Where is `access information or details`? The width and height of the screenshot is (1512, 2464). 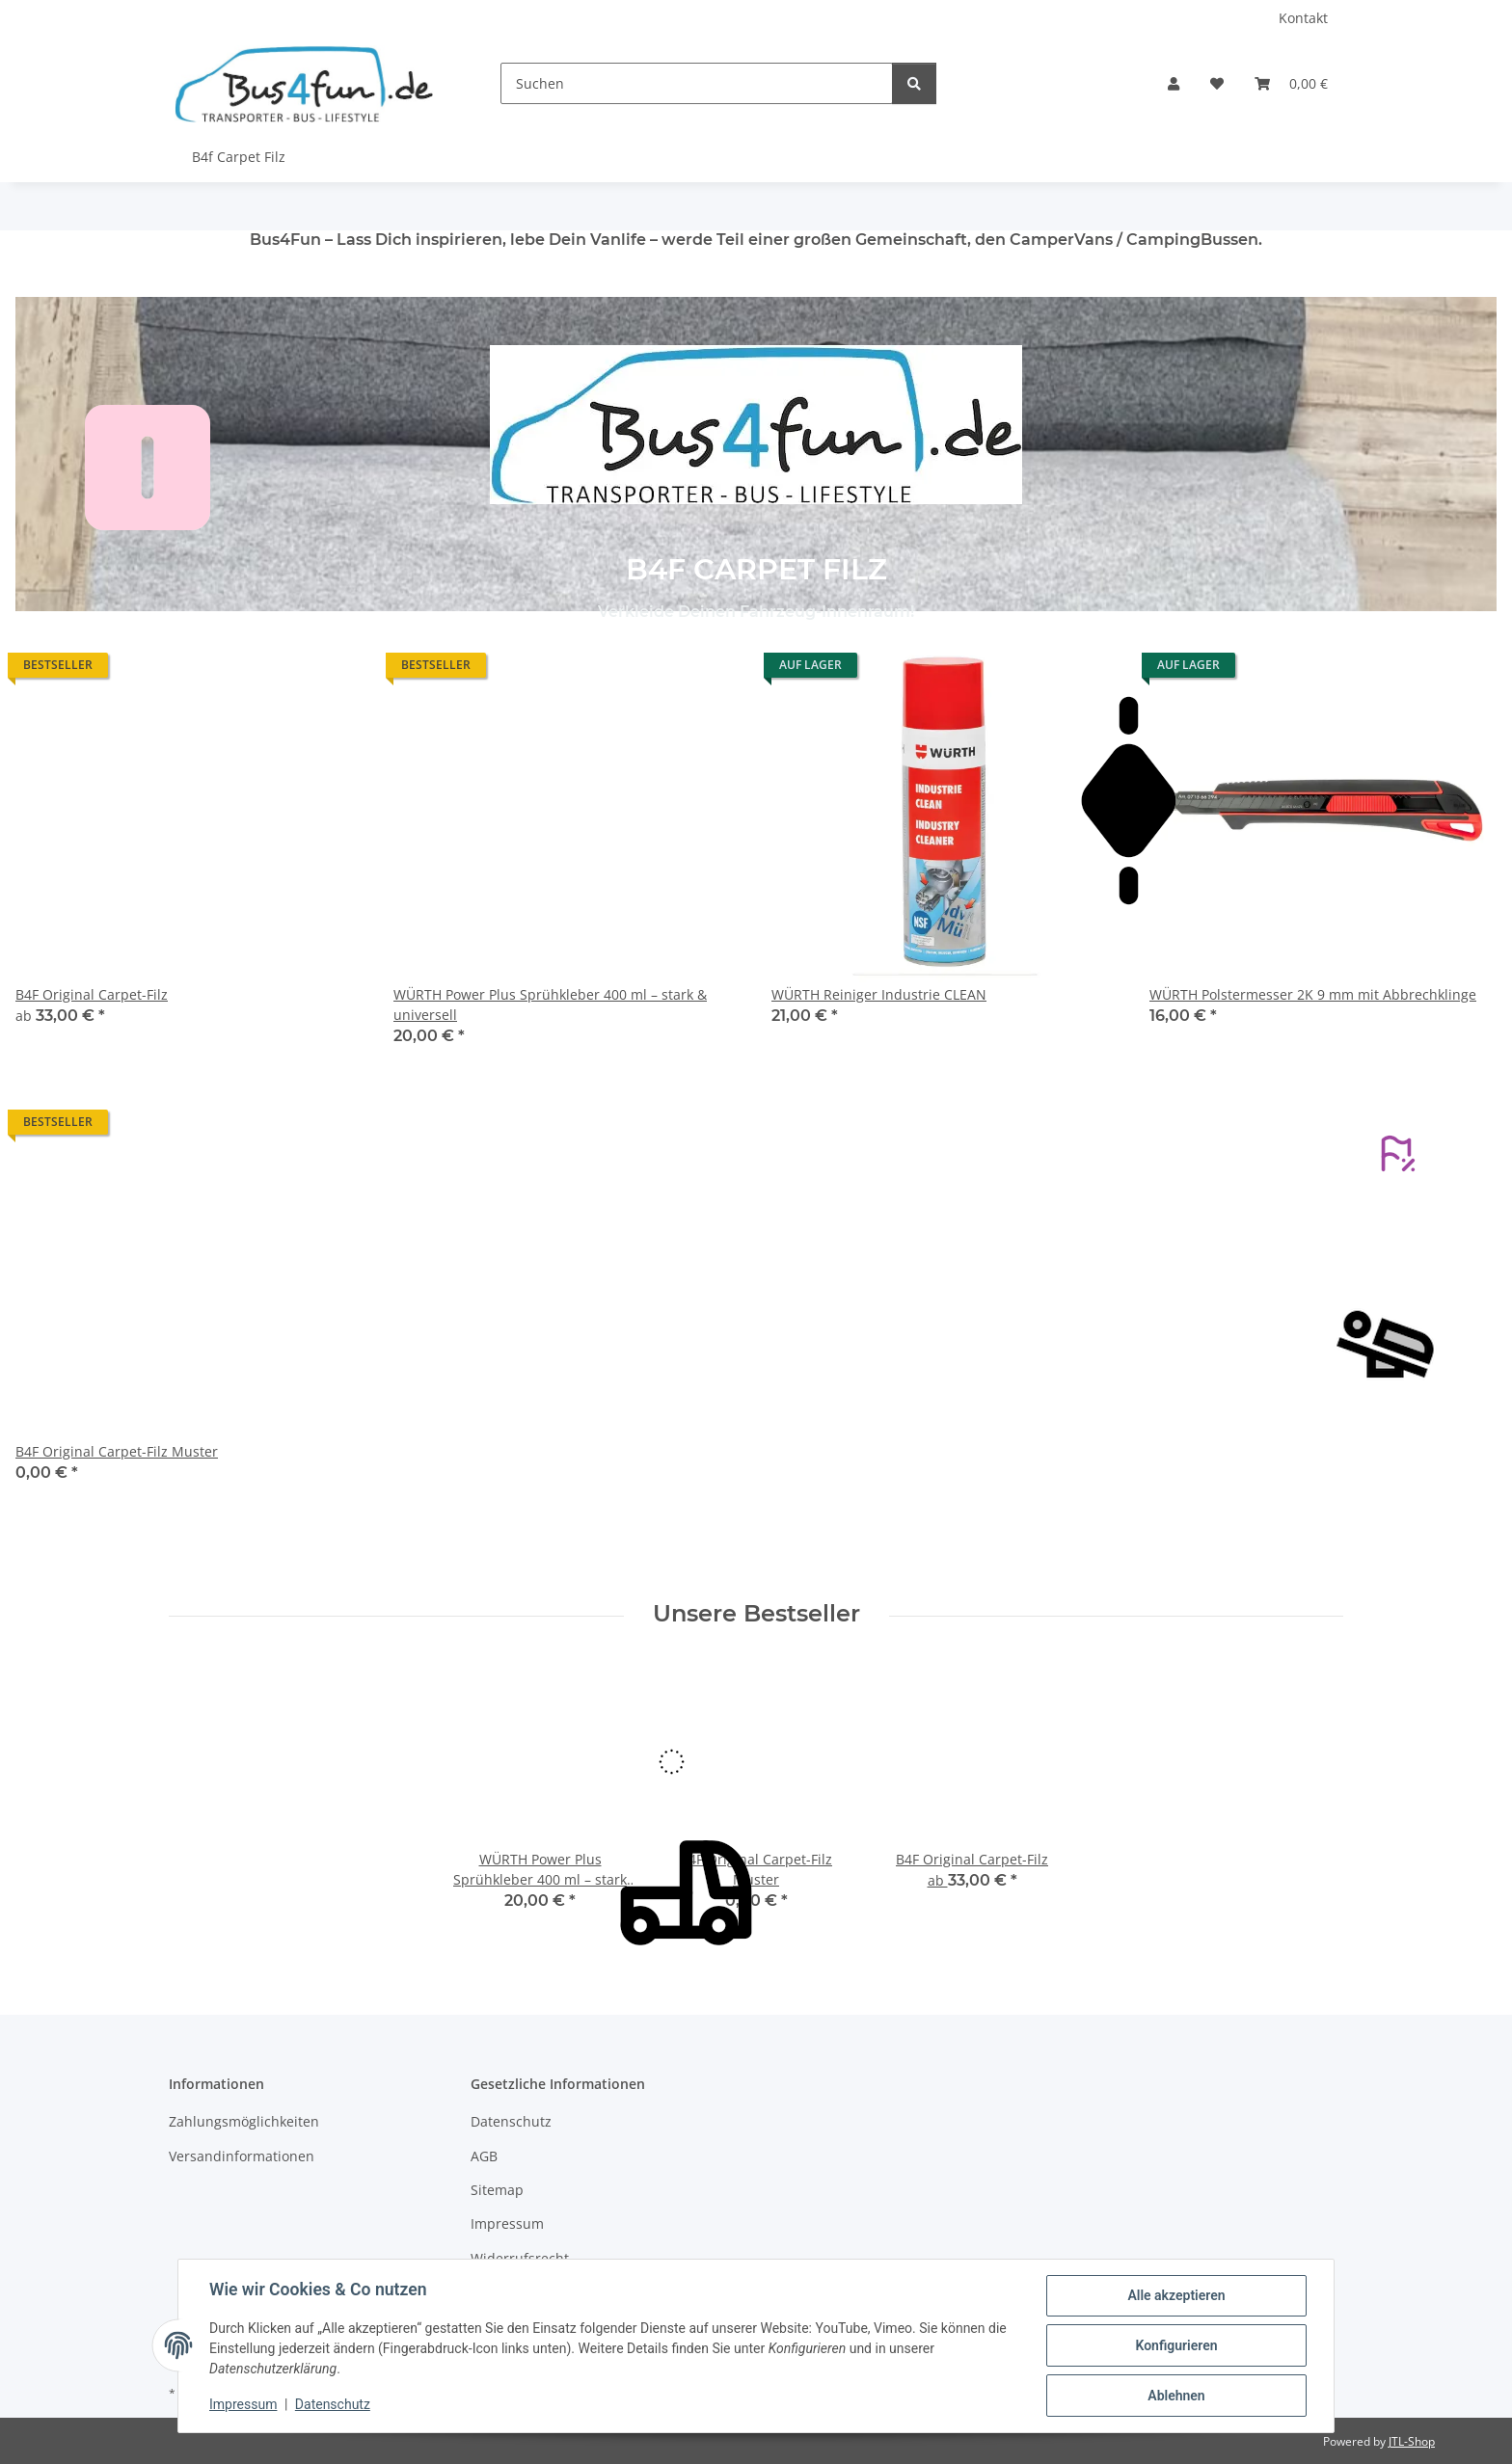 access information or details is located at coordinates (148, 468).